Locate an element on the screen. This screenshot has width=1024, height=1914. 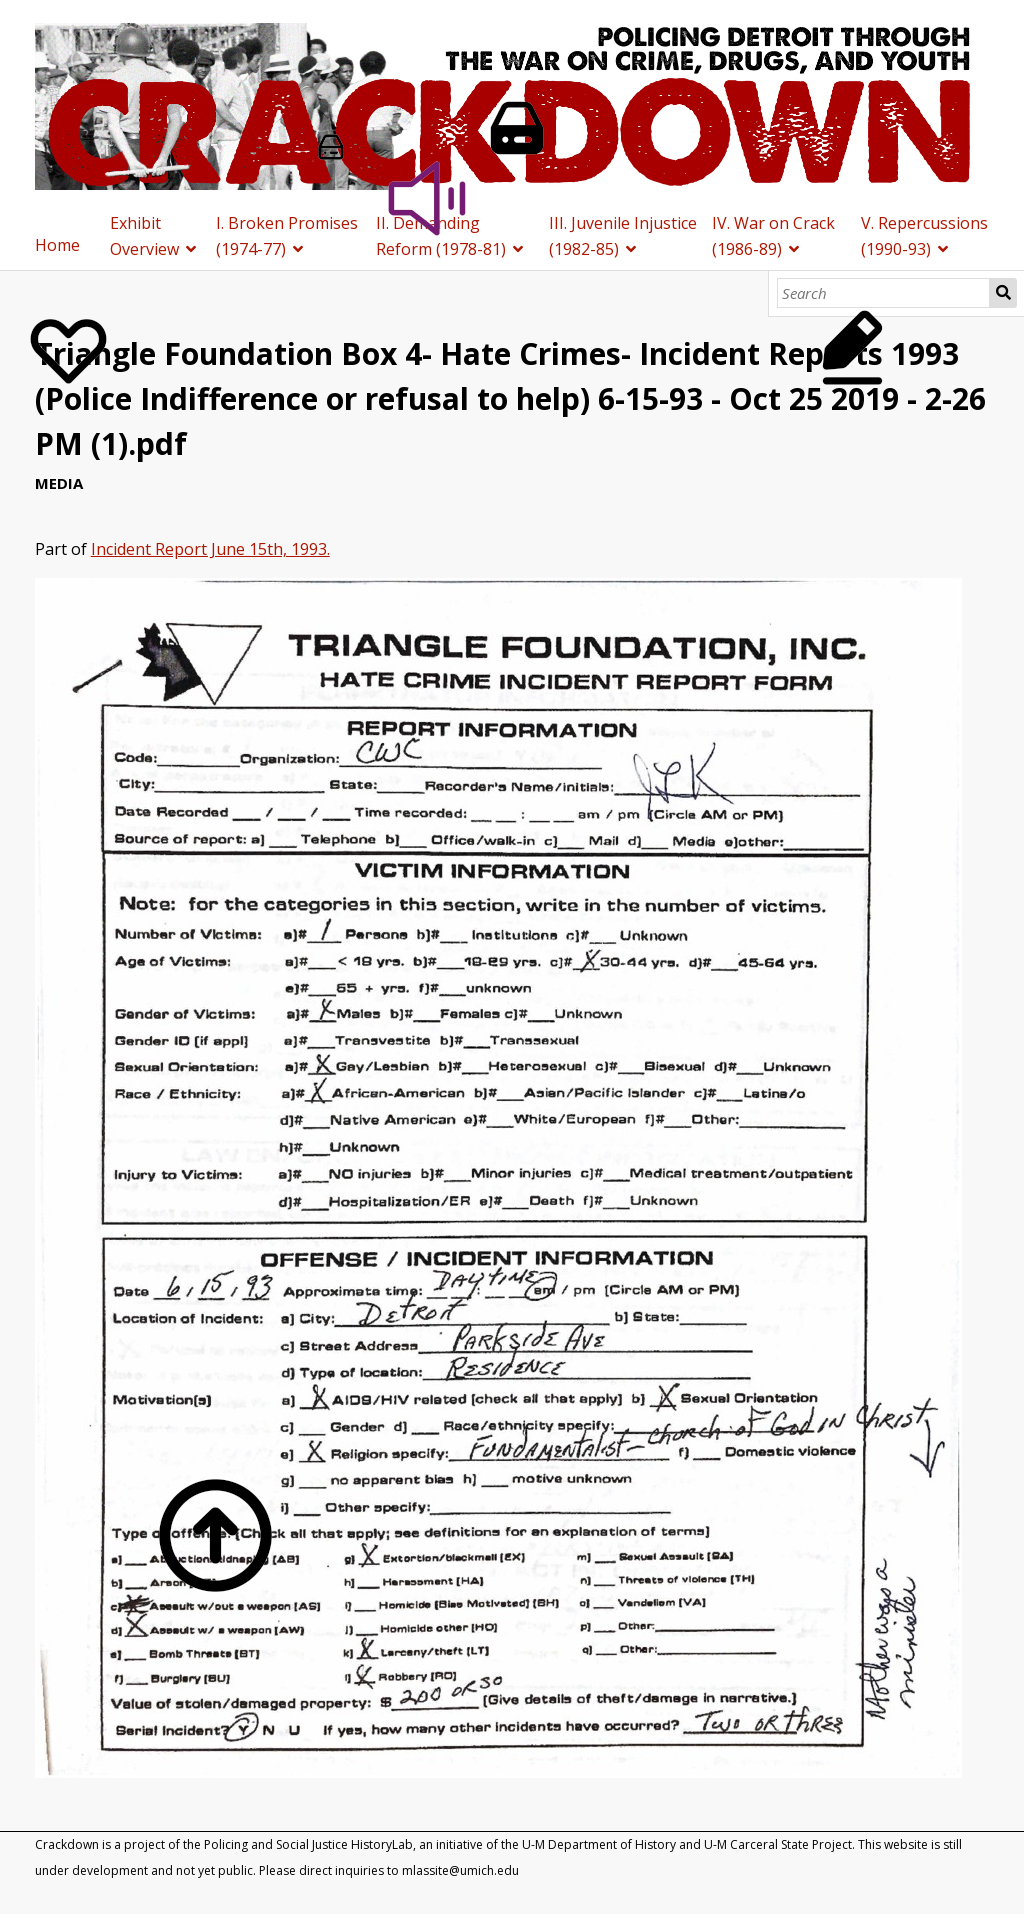
access local storage or hard drive is located at coordinates (517, 128).